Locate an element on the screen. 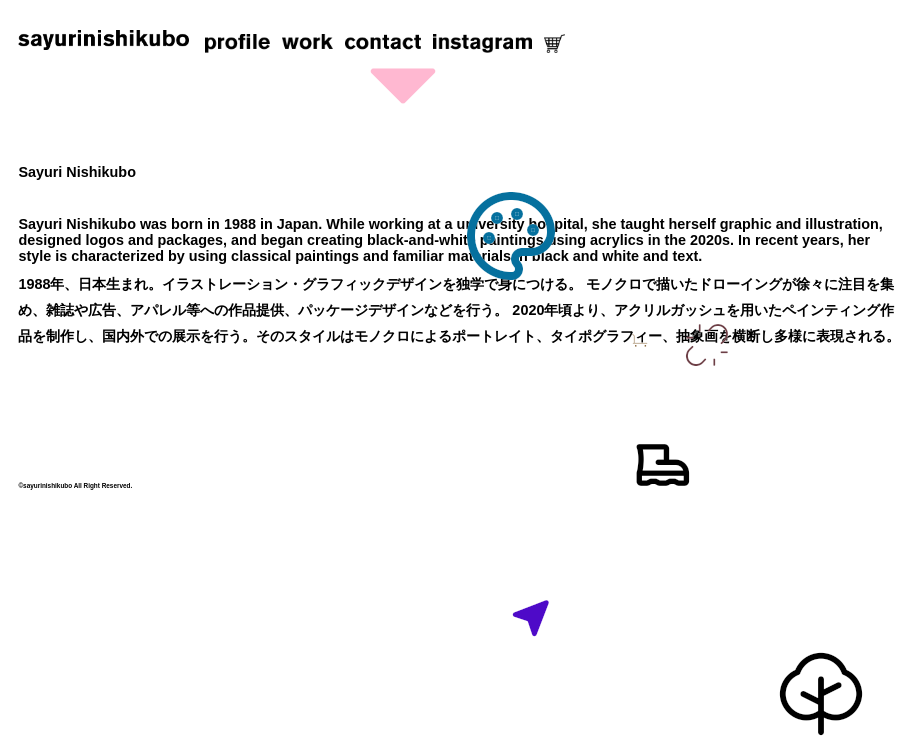 This screenshot has height=750, width=919. view parks or nature areas nearby is located at coordinates (821, 694).